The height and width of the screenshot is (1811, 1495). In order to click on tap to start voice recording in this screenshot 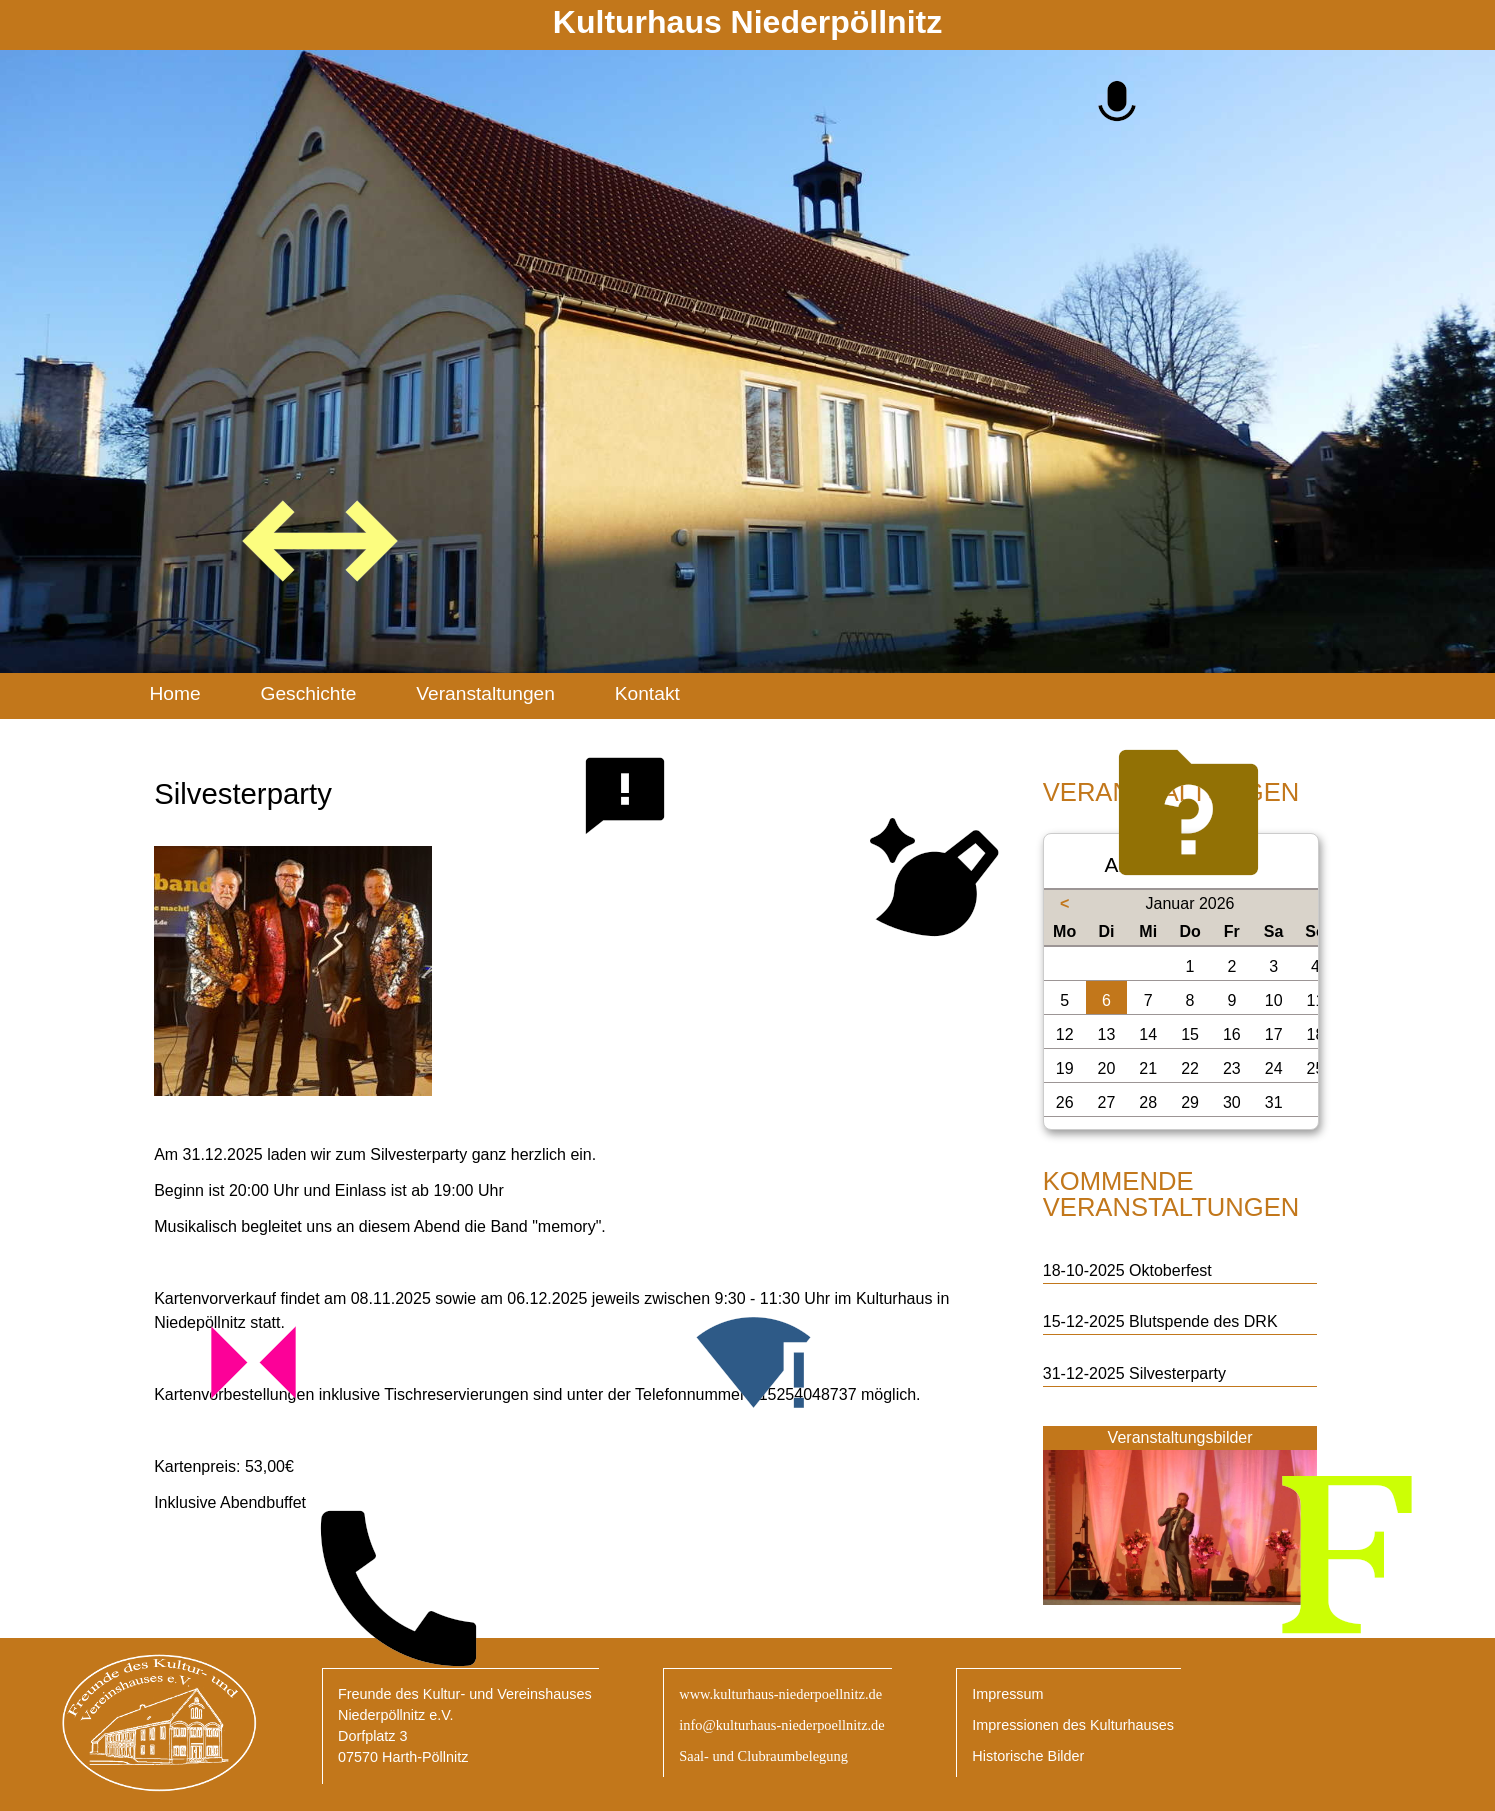, I will do `click(1117, 102)`.